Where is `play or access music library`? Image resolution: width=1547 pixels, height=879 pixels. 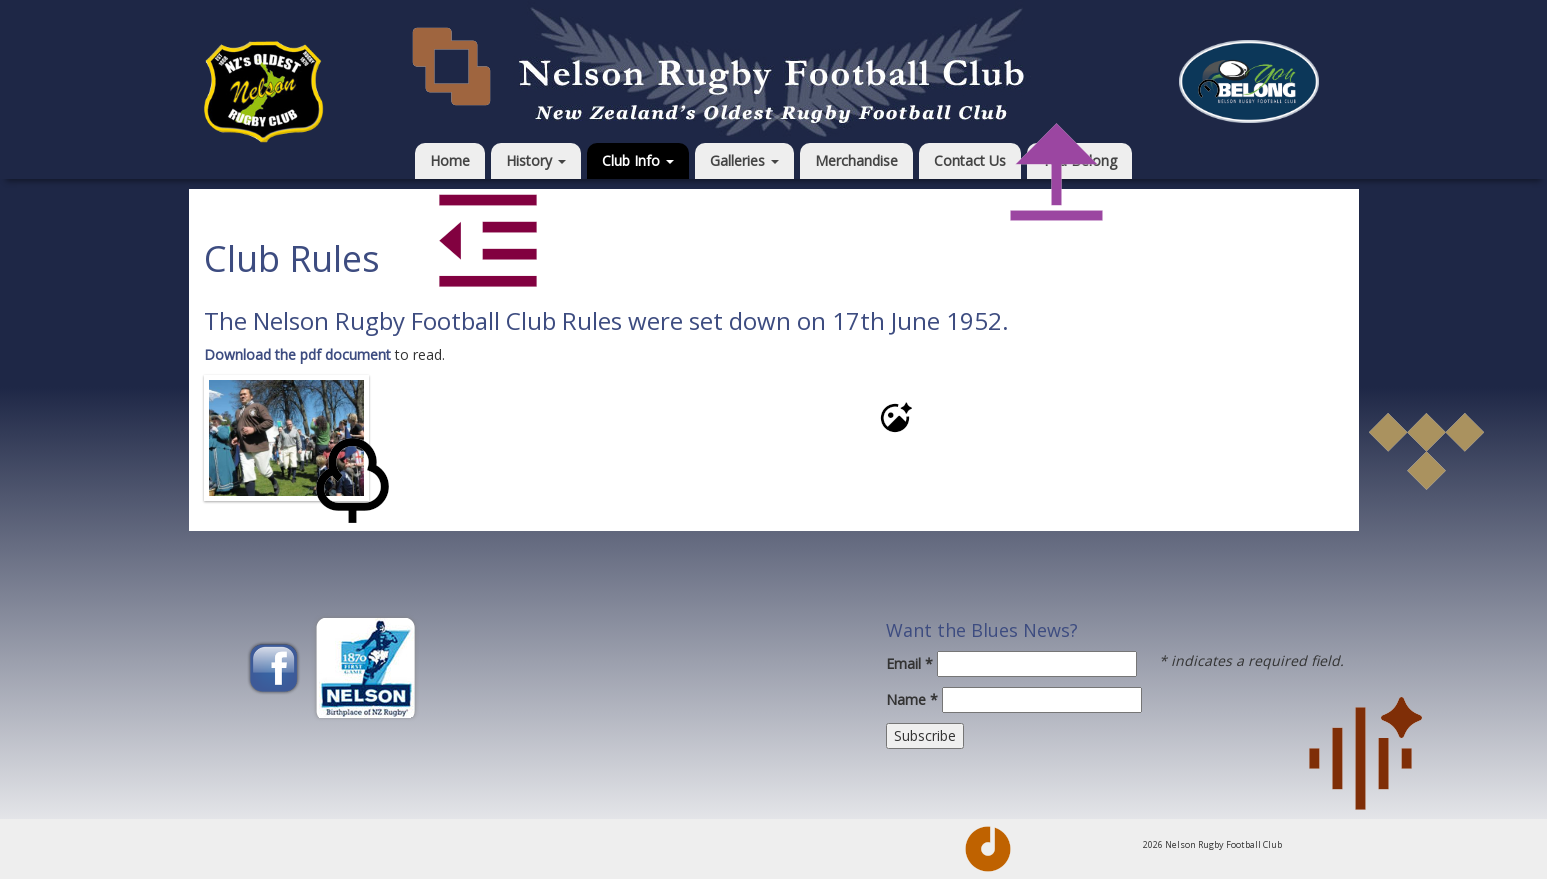
play or access music library is located at coordinates (988, 849).